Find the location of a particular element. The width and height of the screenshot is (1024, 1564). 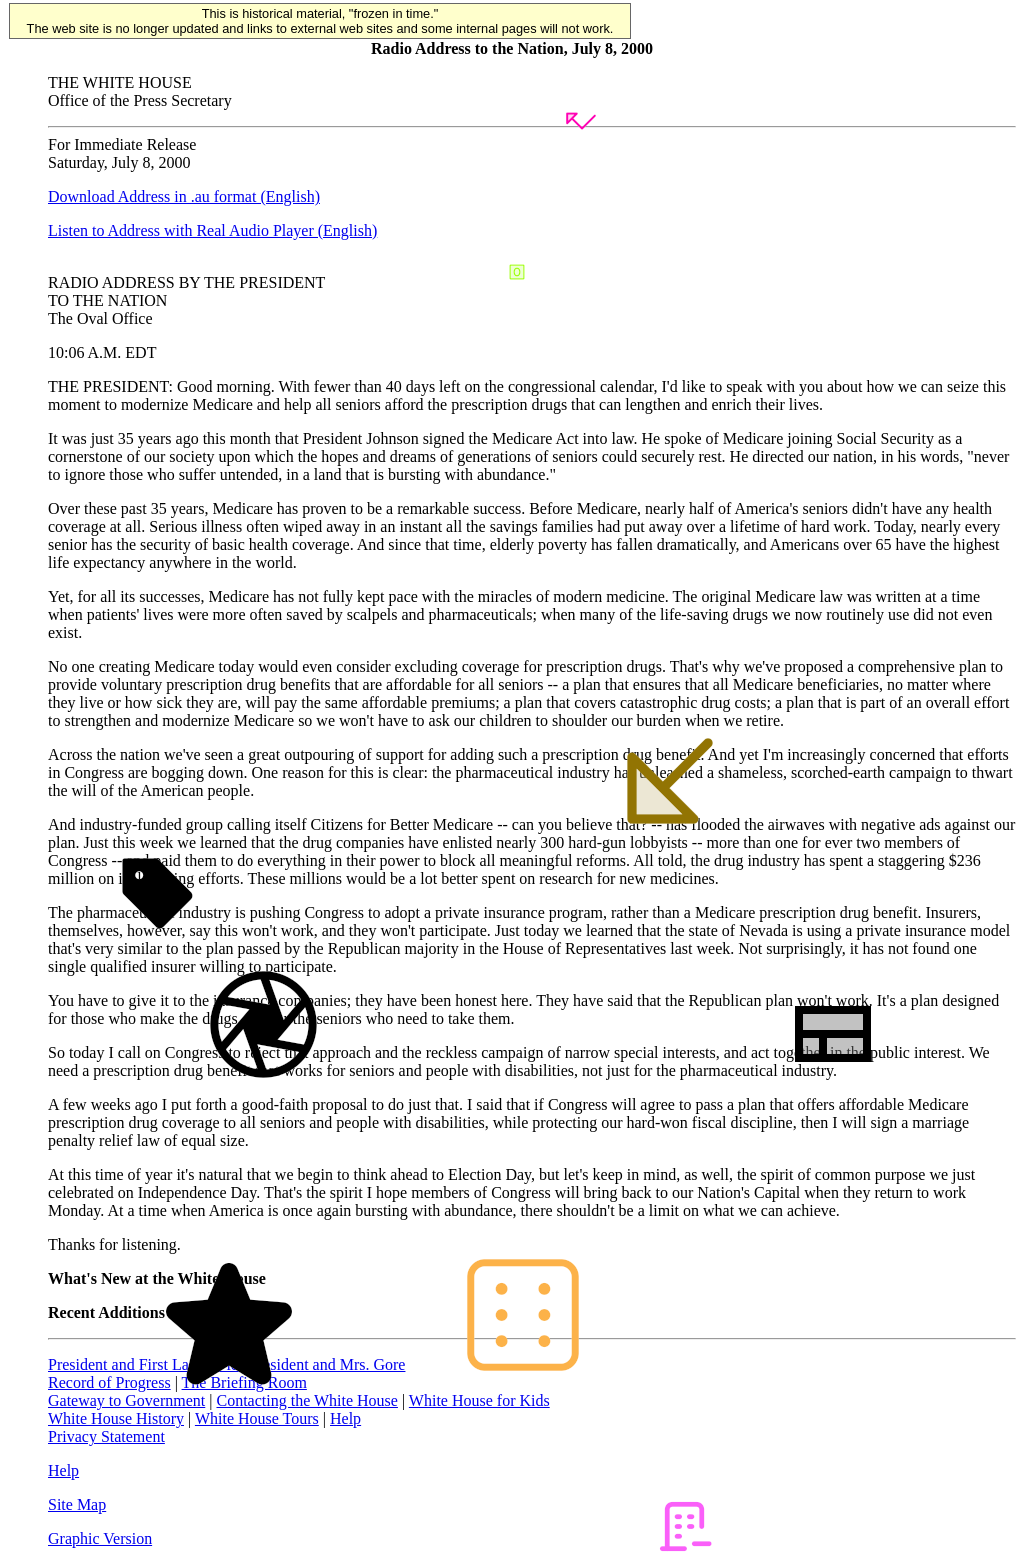

add a tag or label to an item is located at coordinates (153, 889).